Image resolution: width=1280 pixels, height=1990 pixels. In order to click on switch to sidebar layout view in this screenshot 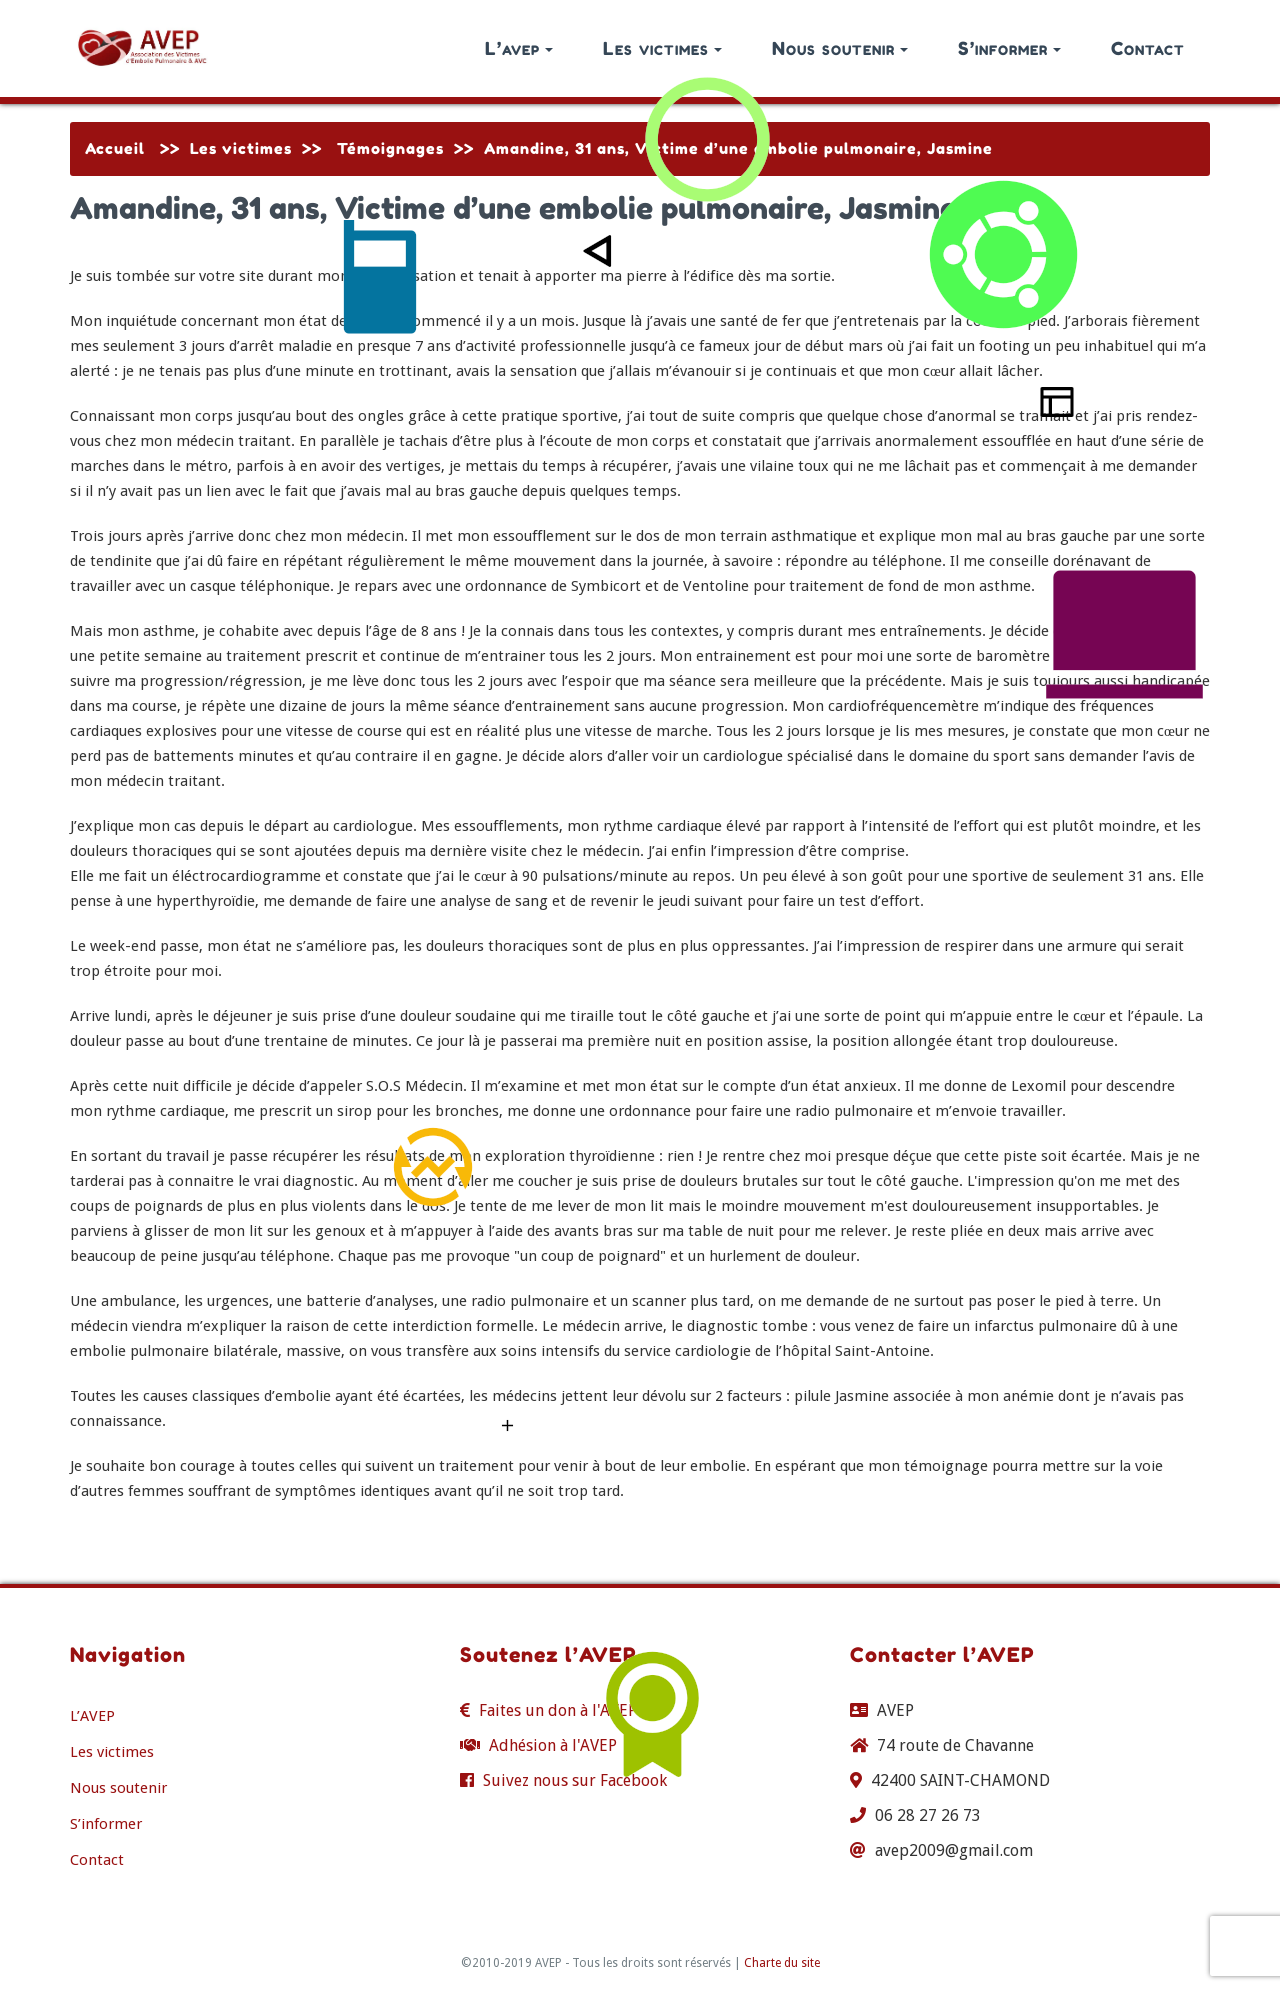, I will do `click(1057, 402)`.